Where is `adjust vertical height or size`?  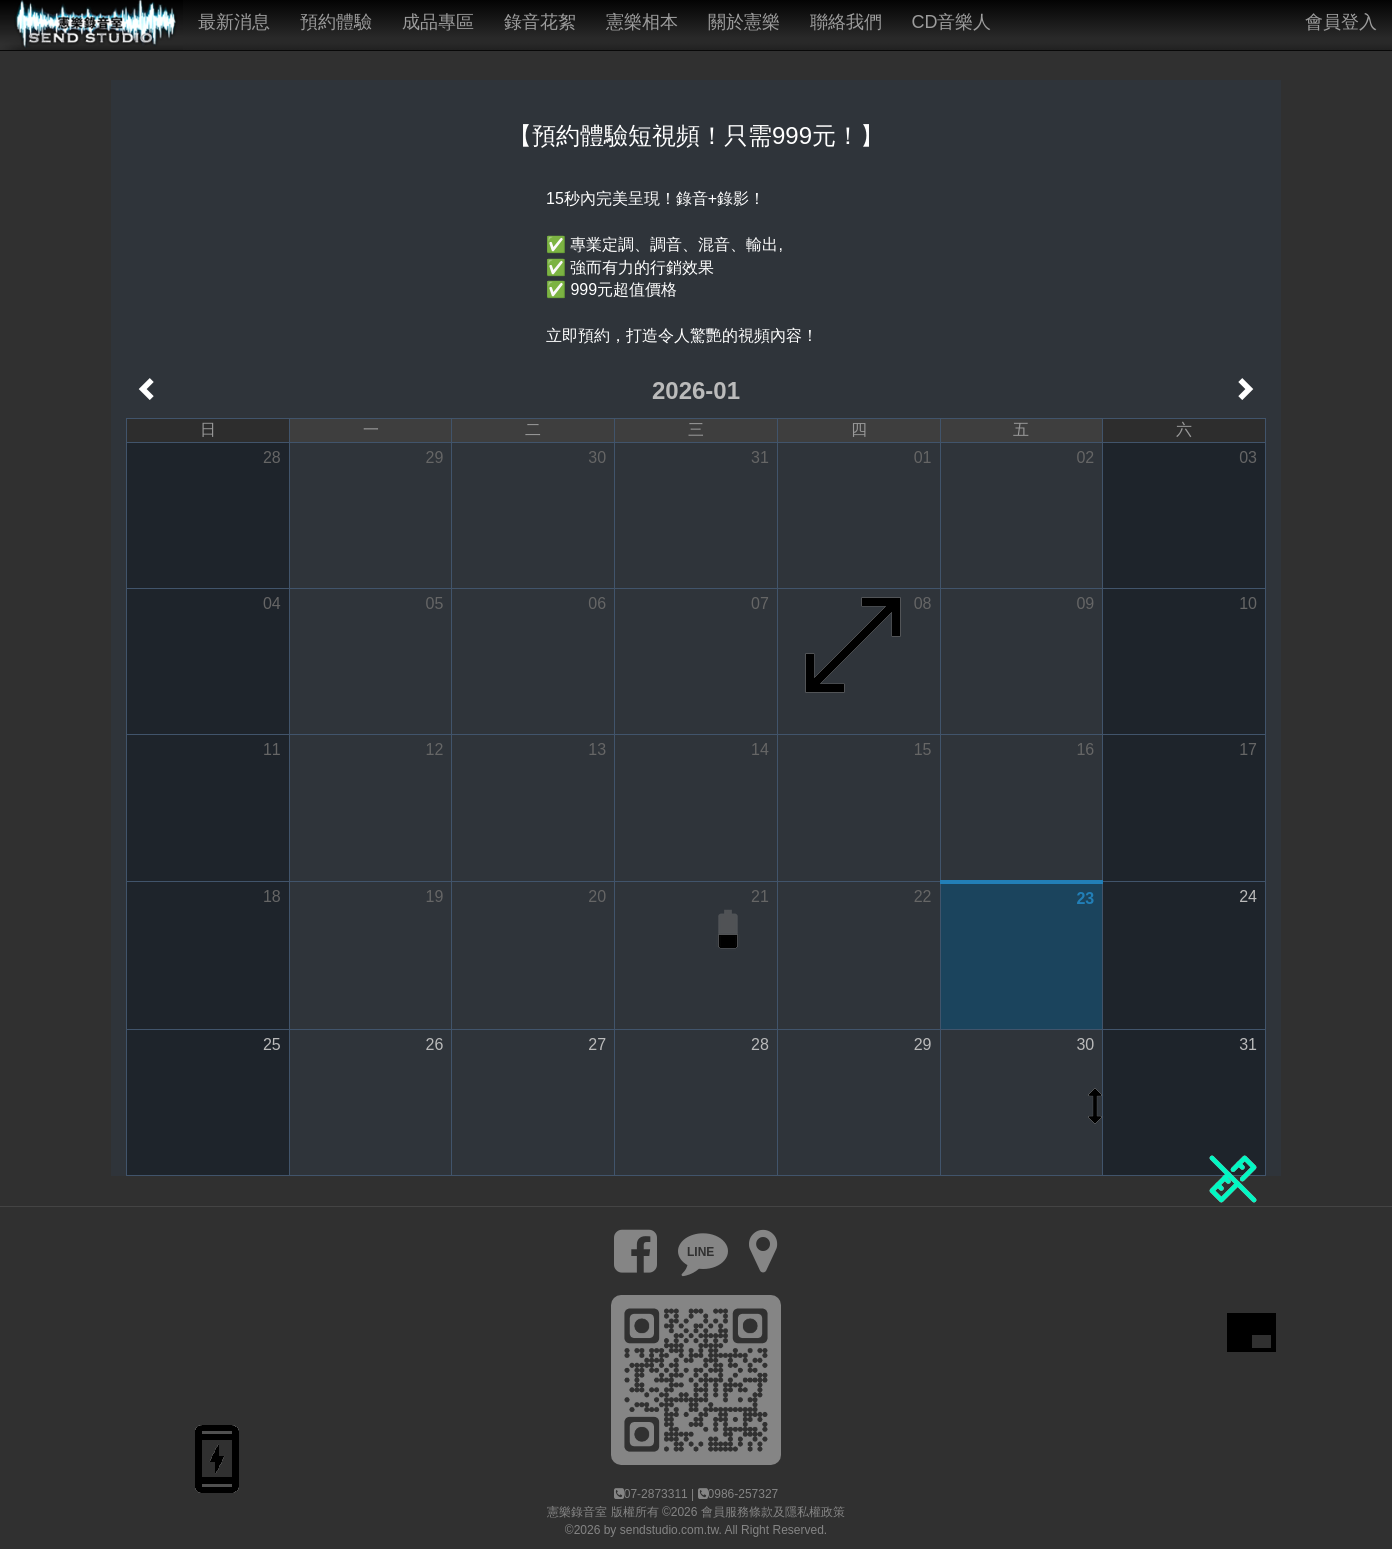 adjust vertical height or size is located at coordinates (1095, 1106).